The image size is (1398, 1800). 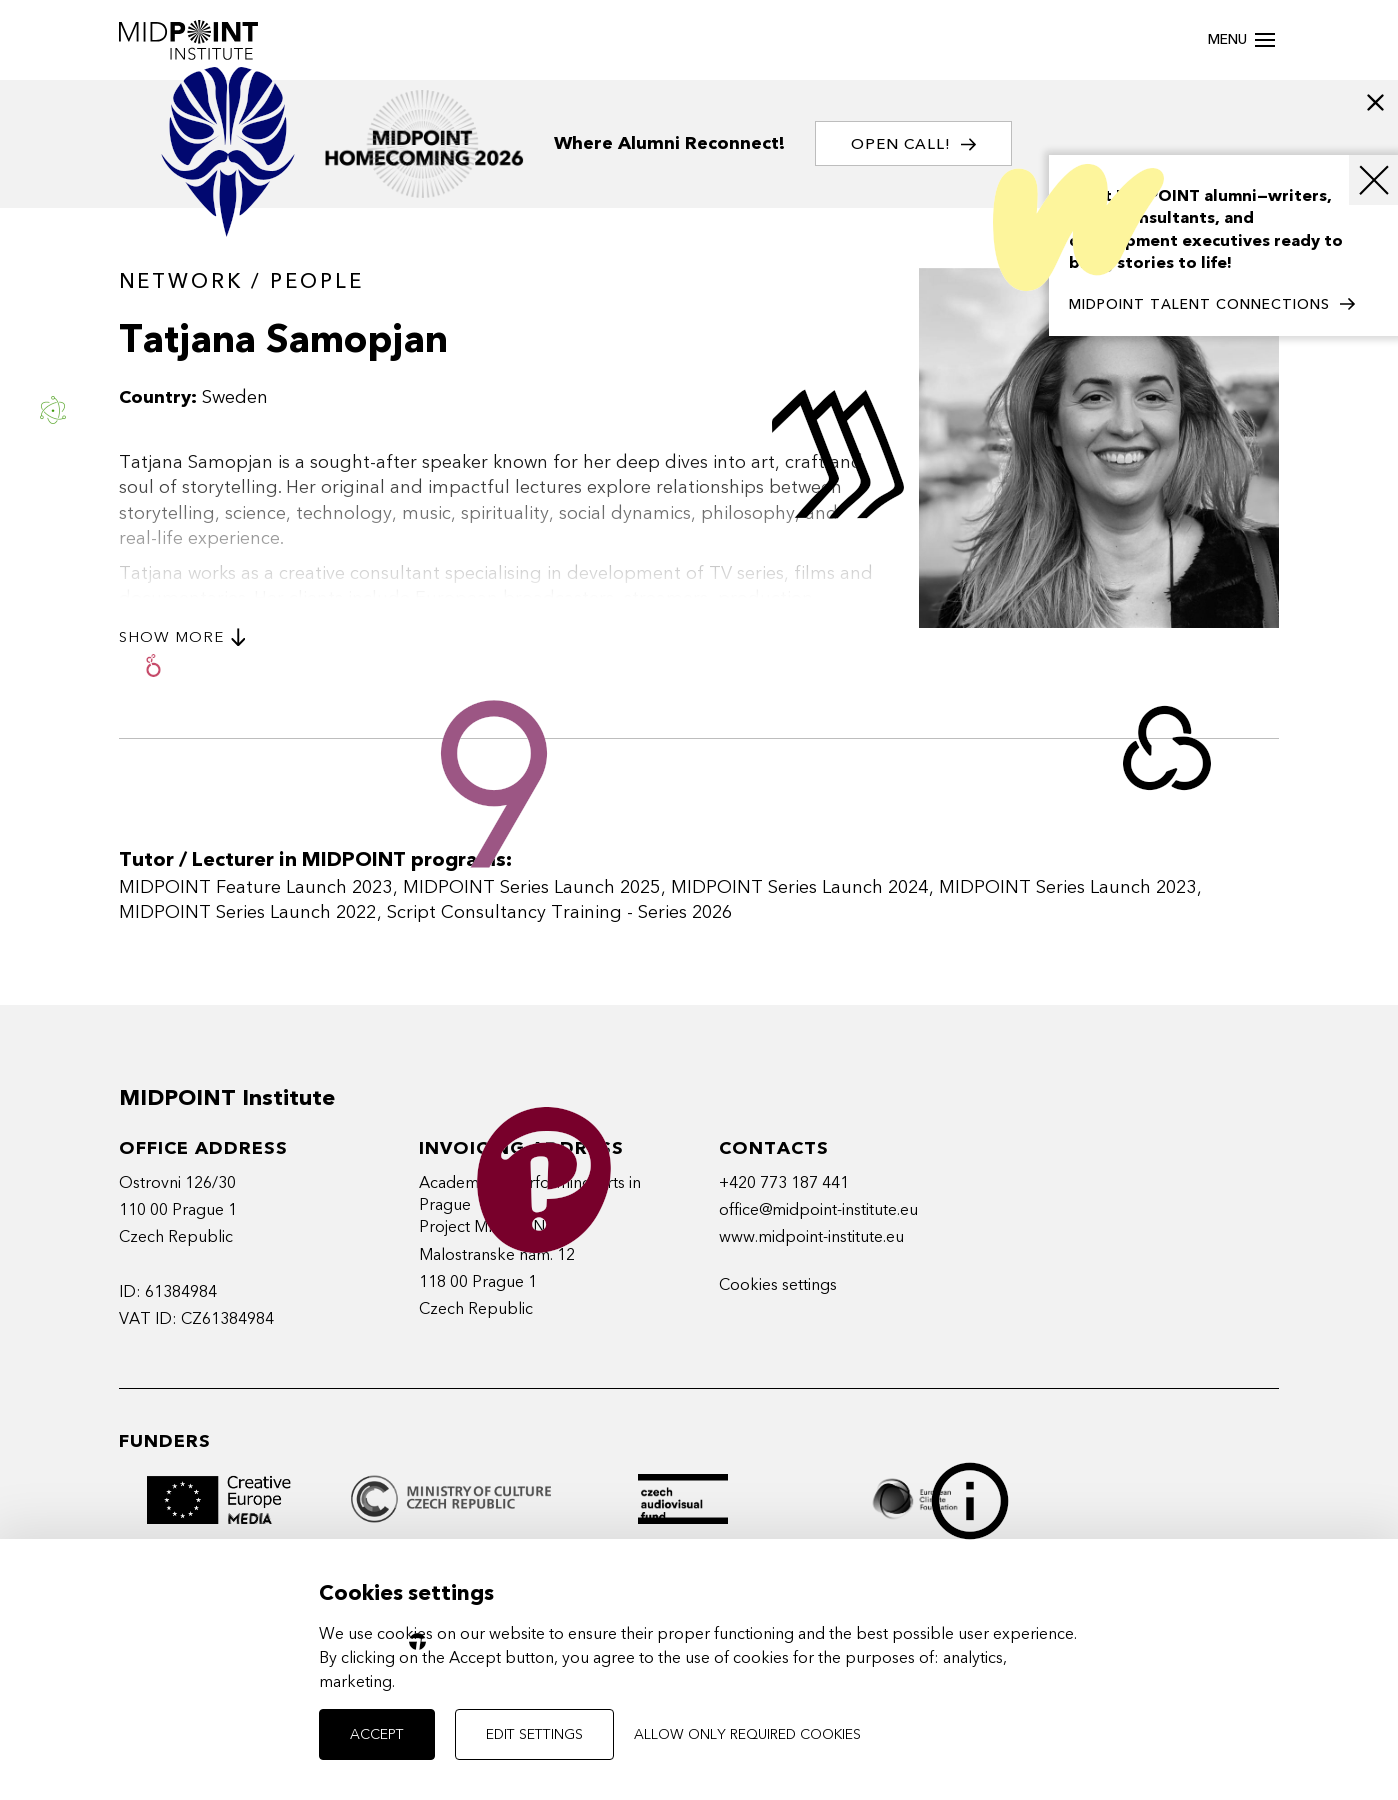 I want to click on countingworks pro app or service logo, so click(x=1167, y=748).